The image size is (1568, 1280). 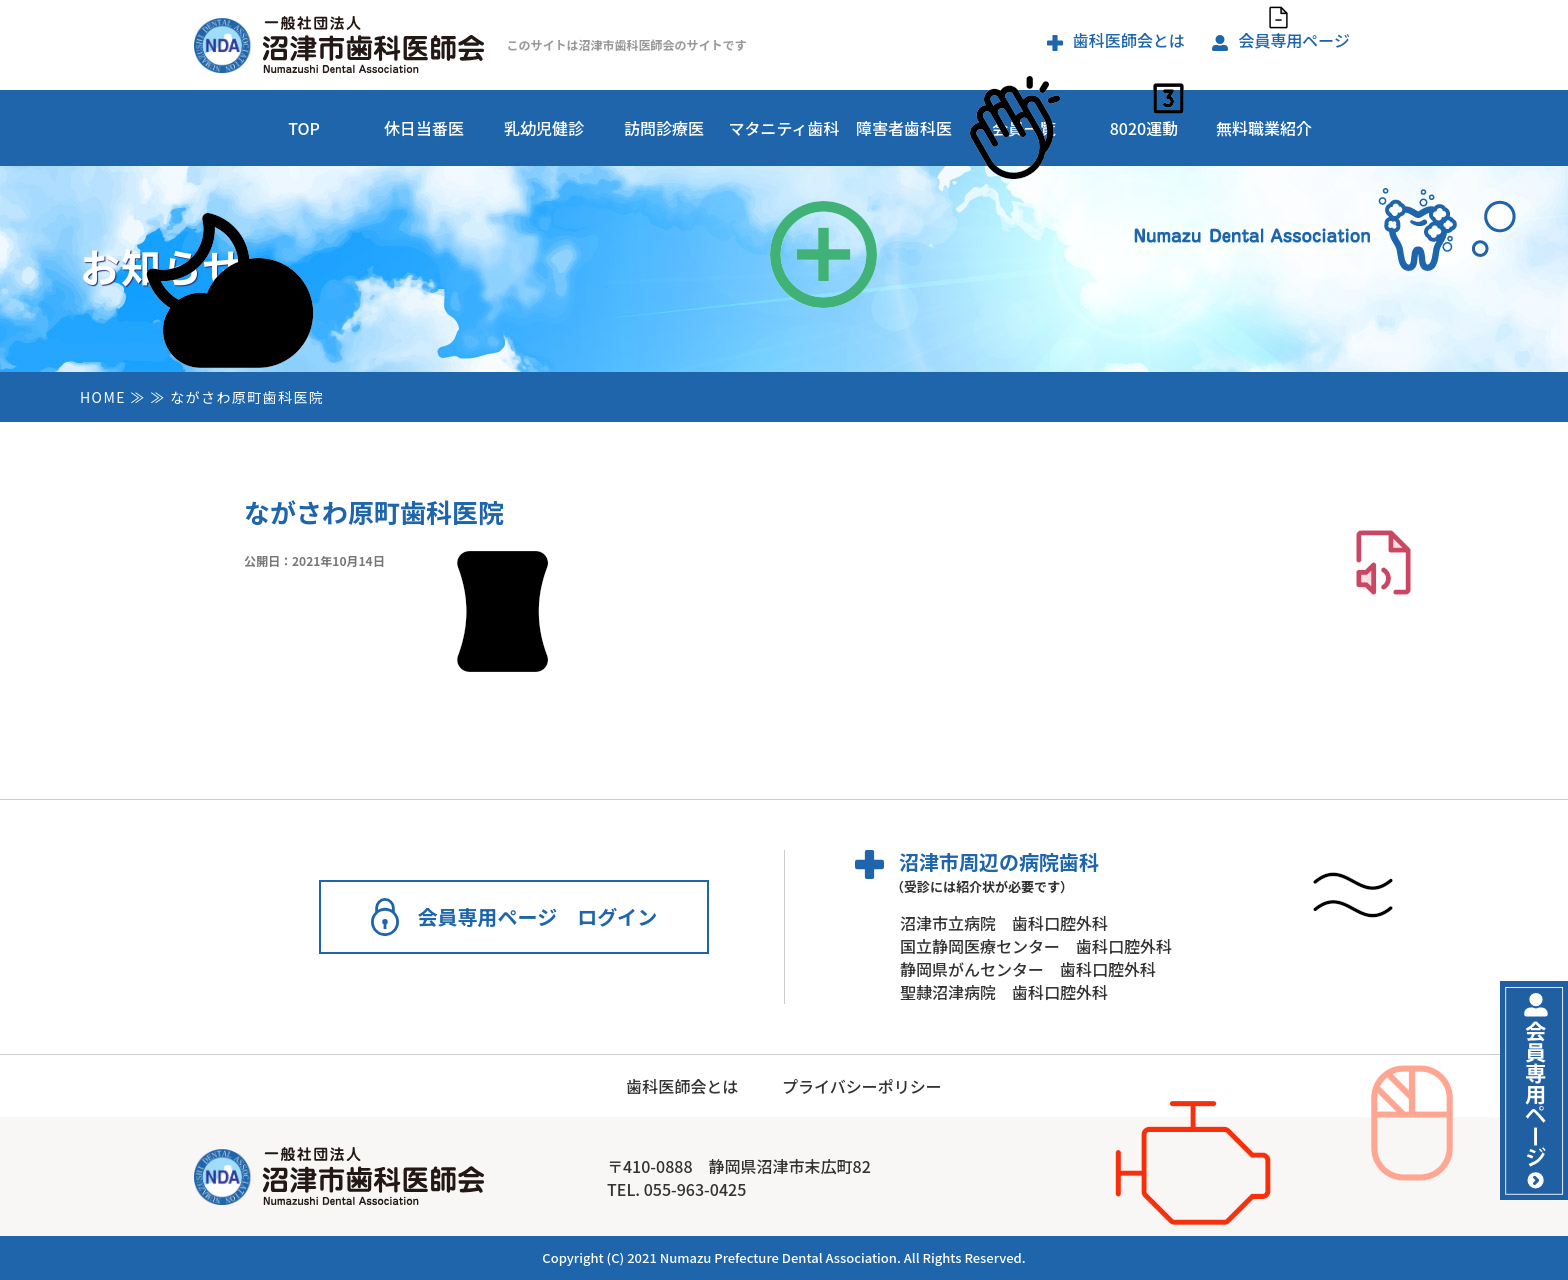 What do you see at coordinates (823, 254) in the screenshot?
I see `add a new item` at bounding box center [823, 254].